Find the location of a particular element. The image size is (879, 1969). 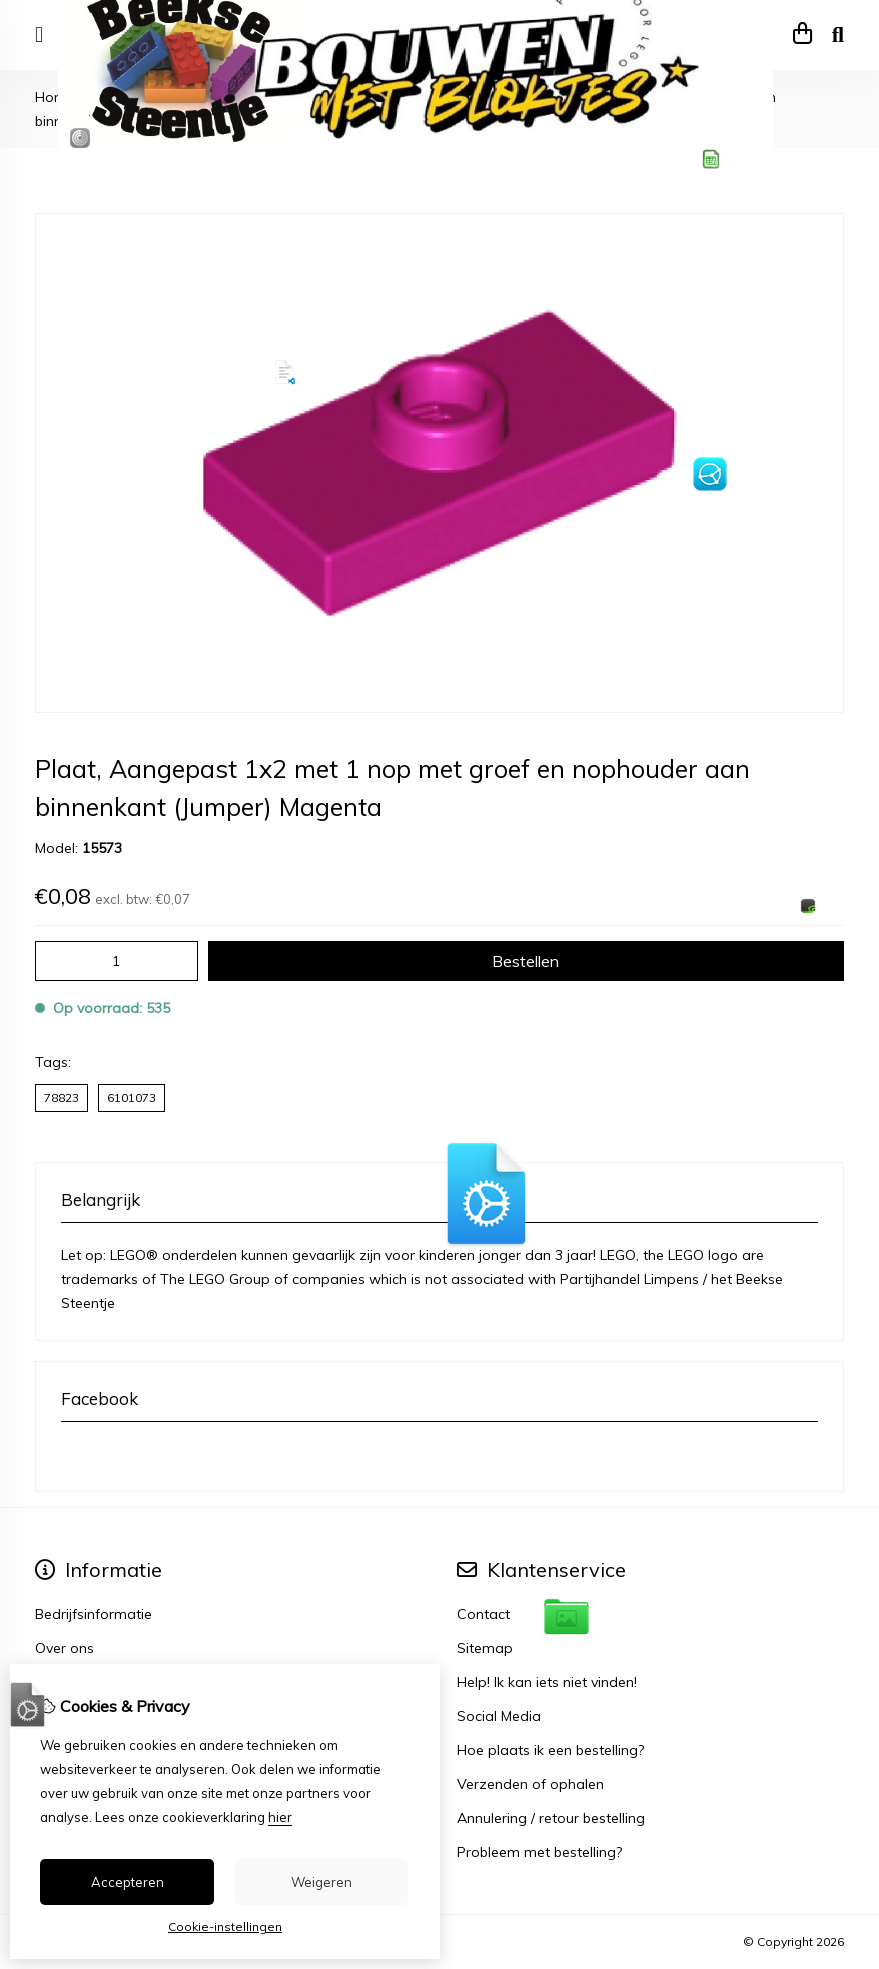

an AppImage application package file is located at coordinates (486, 1193).